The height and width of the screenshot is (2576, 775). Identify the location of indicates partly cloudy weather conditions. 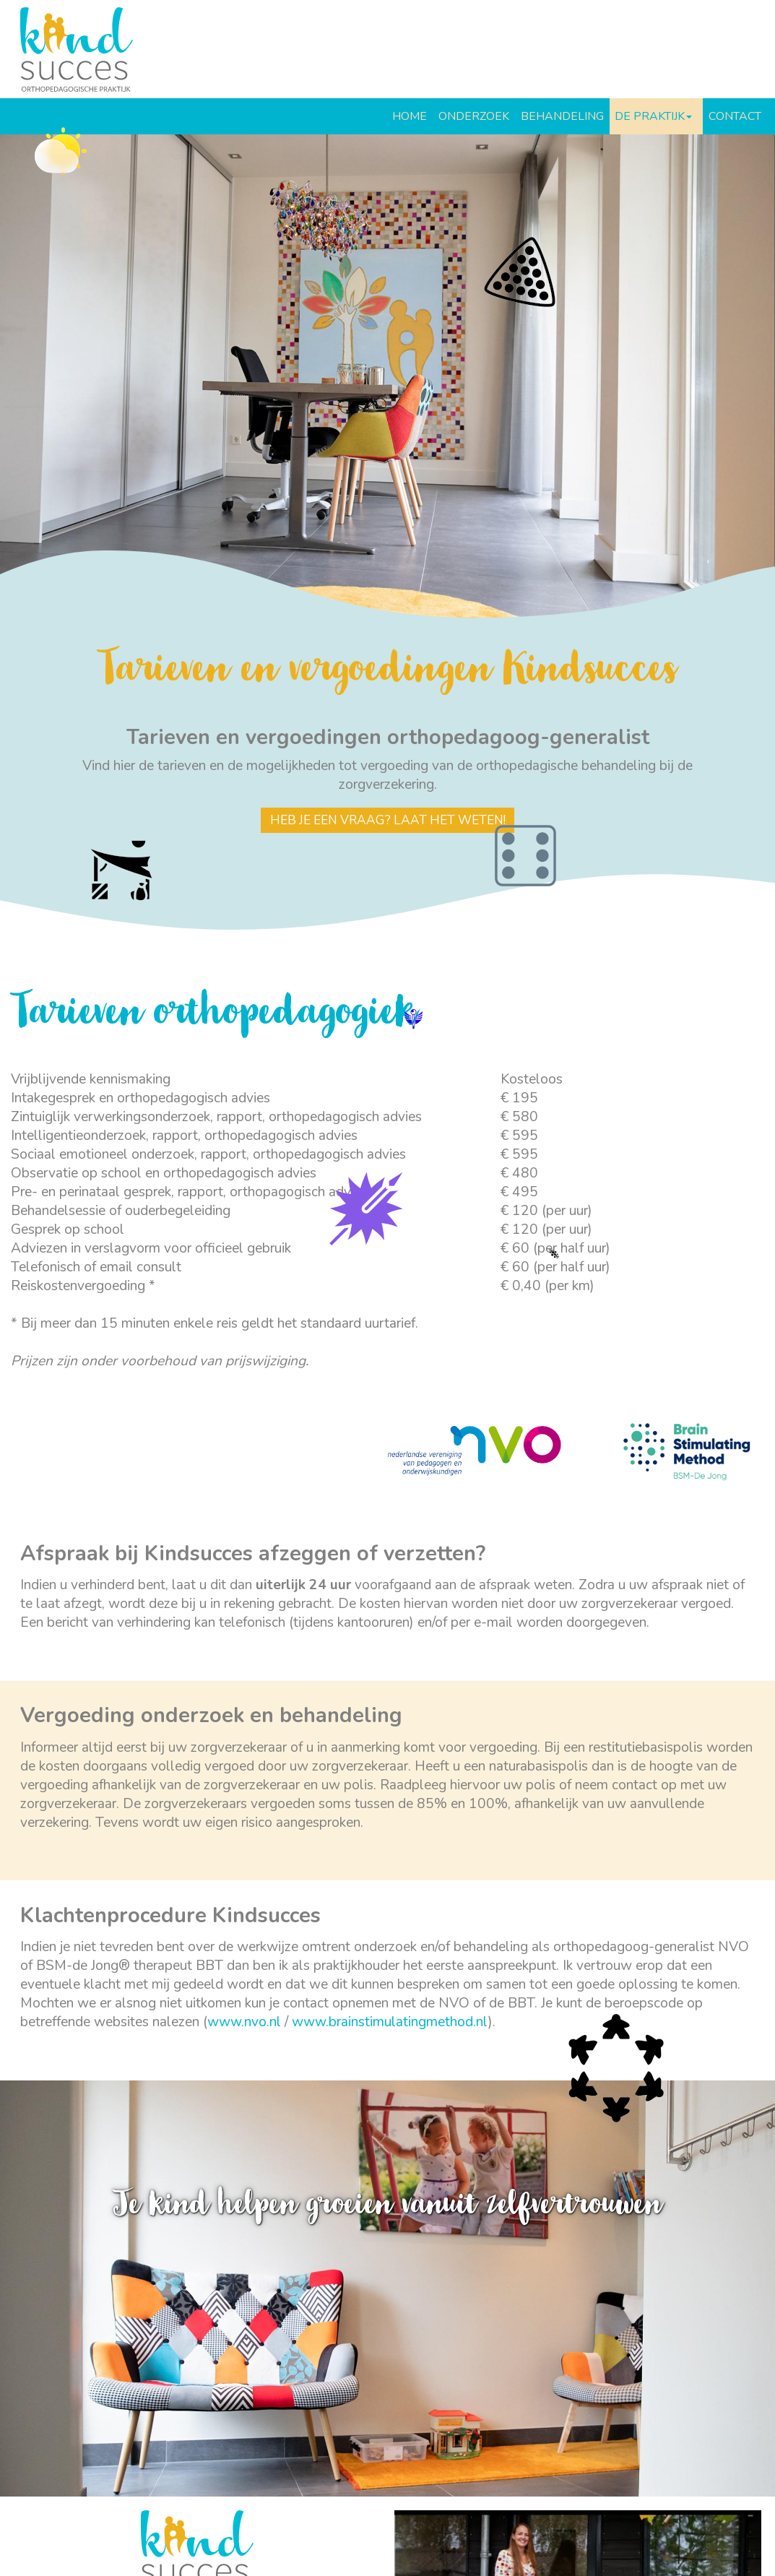
(61, 151).